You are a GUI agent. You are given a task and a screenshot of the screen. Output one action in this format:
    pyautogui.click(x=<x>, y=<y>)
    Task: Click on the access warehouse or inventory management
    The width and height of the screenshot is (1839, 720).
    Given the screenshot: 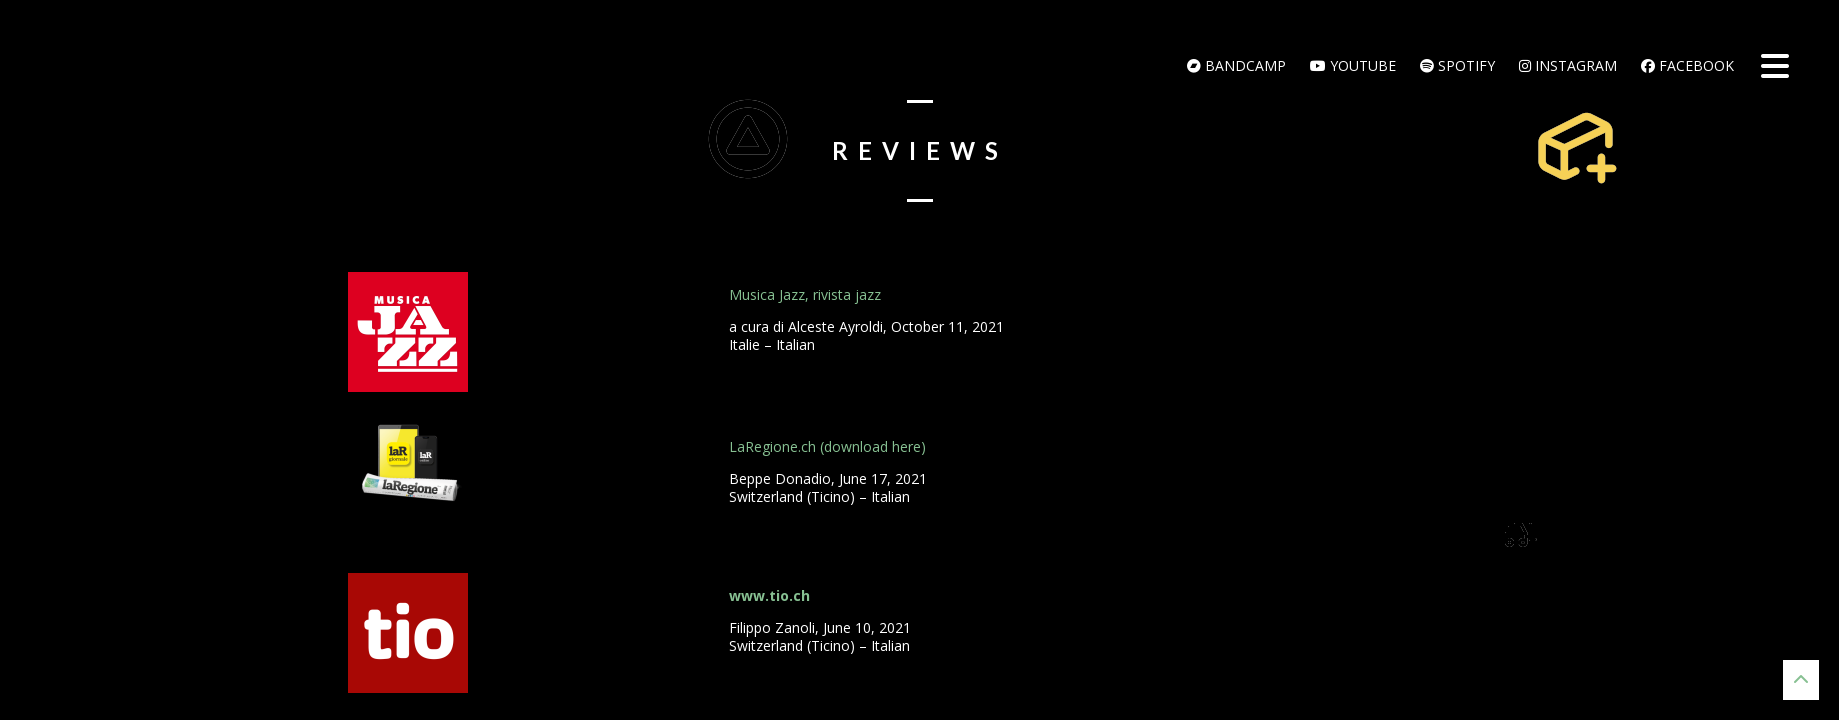 What is the action you would take?
    pyautogui.click(x=1520, y=535)
    